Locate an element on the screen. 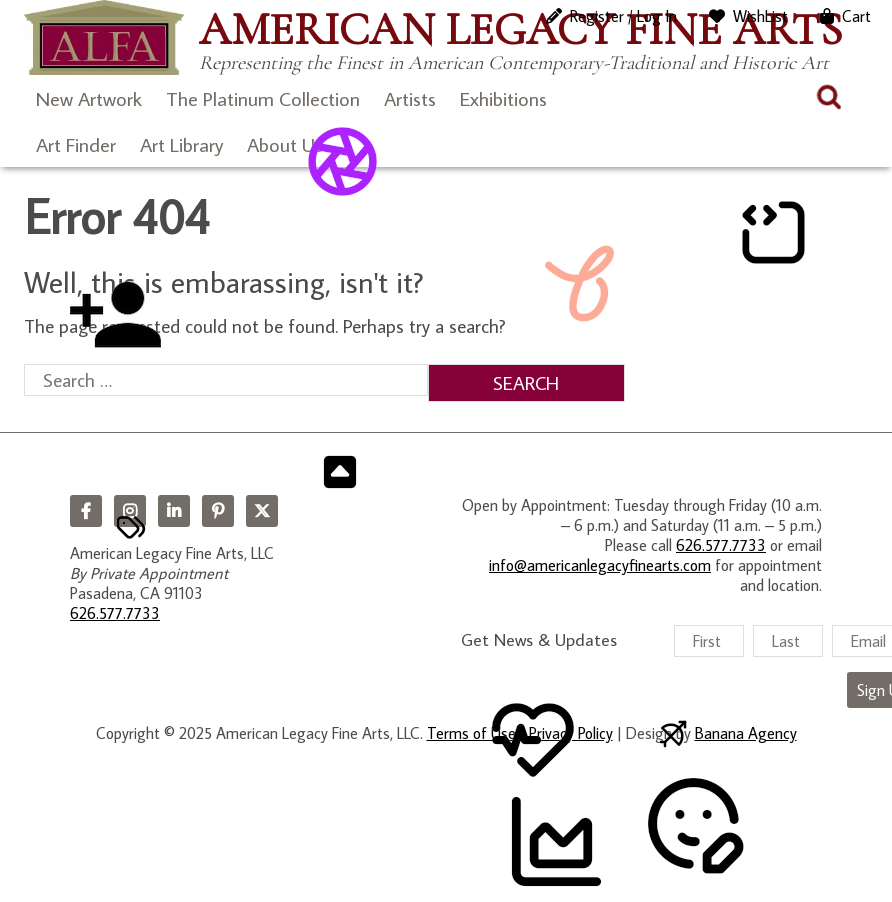 Image resolution: width=892 pixels, height=902 pixels. open the Bunpo Japanese learning app is located at coordinates (579, 283).